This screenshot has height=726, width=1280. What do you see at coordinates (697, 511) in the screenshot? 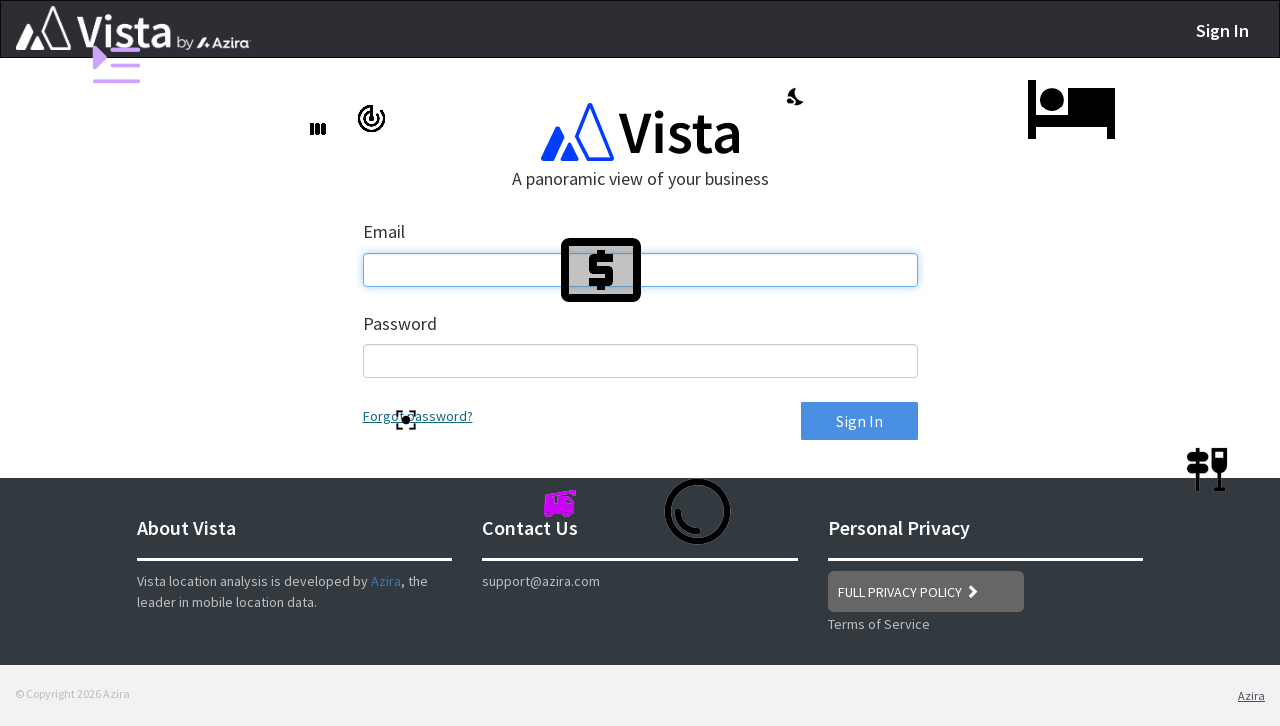
I see `apply inner shadow effect to bottom-left corner` at bounding box center [697, 511].